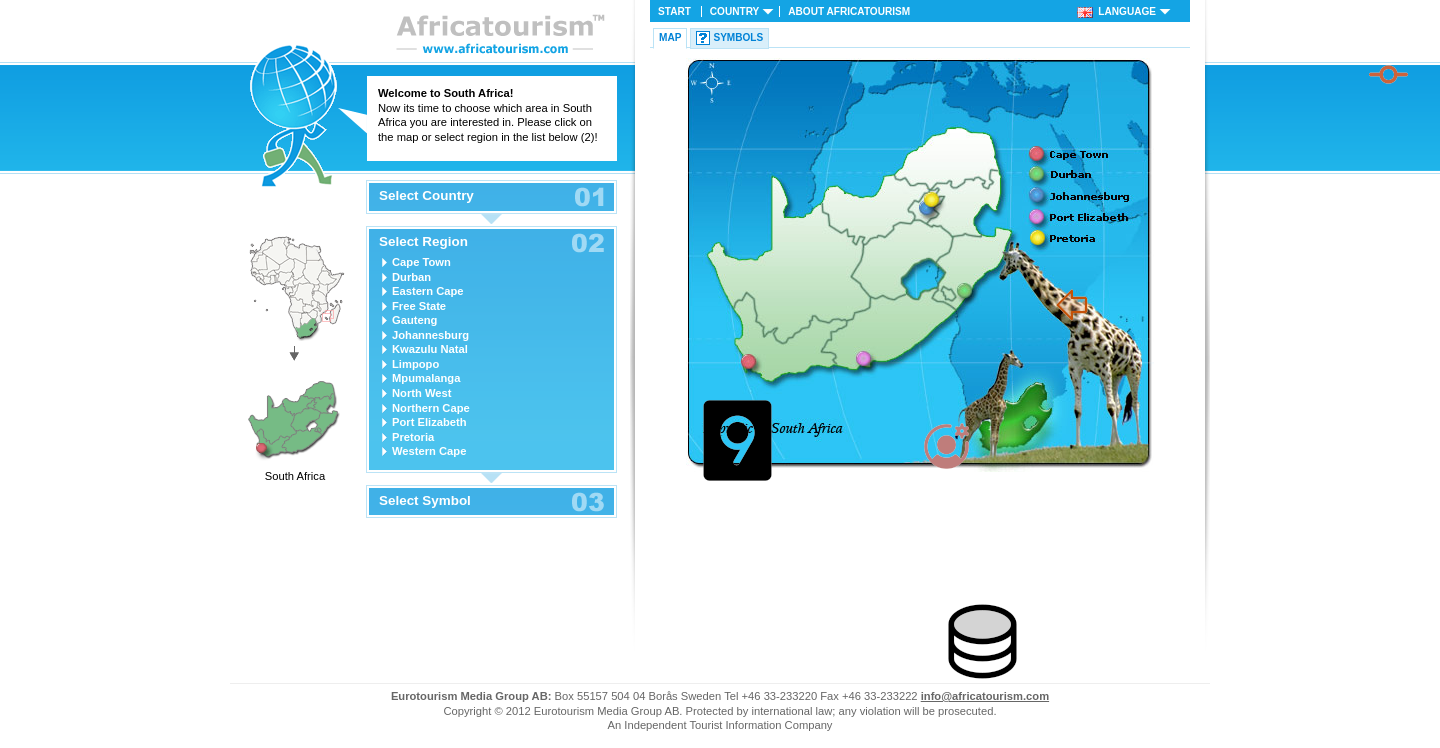 The height and width of the screenshot is (748, 1440). What do you see at coordinates (737, 440) in the screenshot?
I see `indicates the number nine in a list or sequence` at bounding box center [737, 440].